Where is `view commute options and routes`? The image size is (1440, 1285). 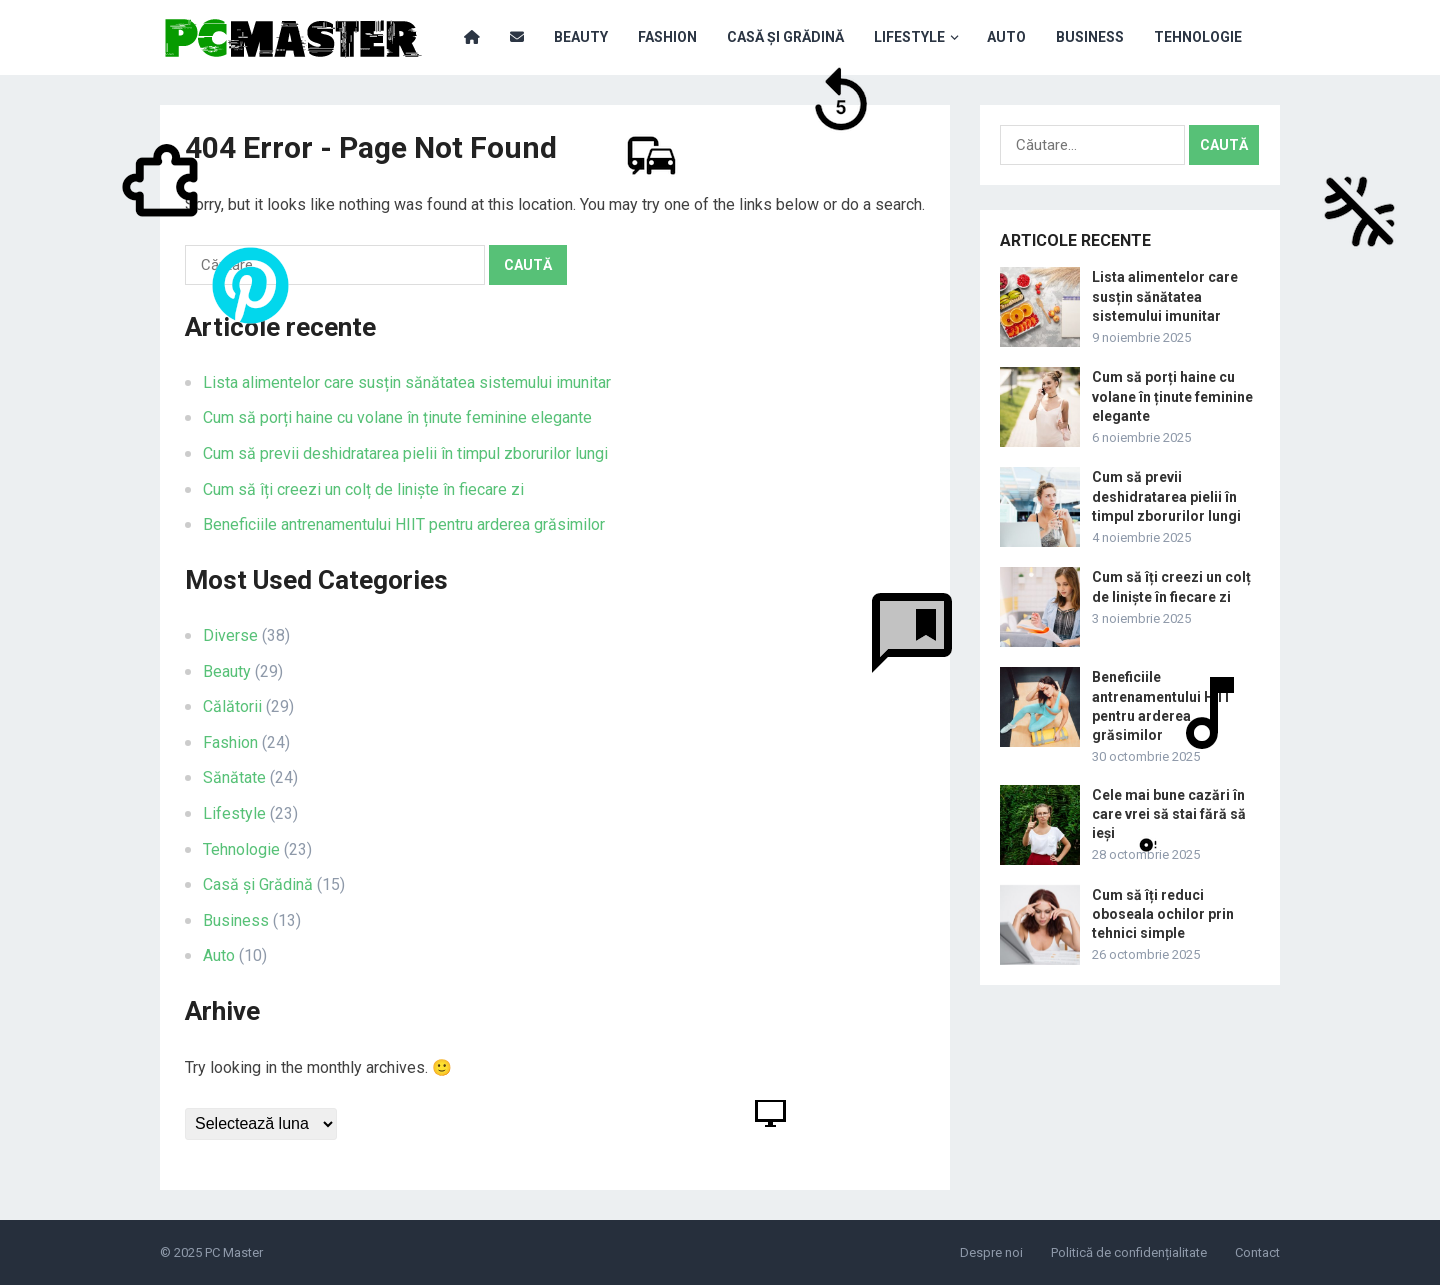
view commute options and routes is located at coordinates (651, 155).